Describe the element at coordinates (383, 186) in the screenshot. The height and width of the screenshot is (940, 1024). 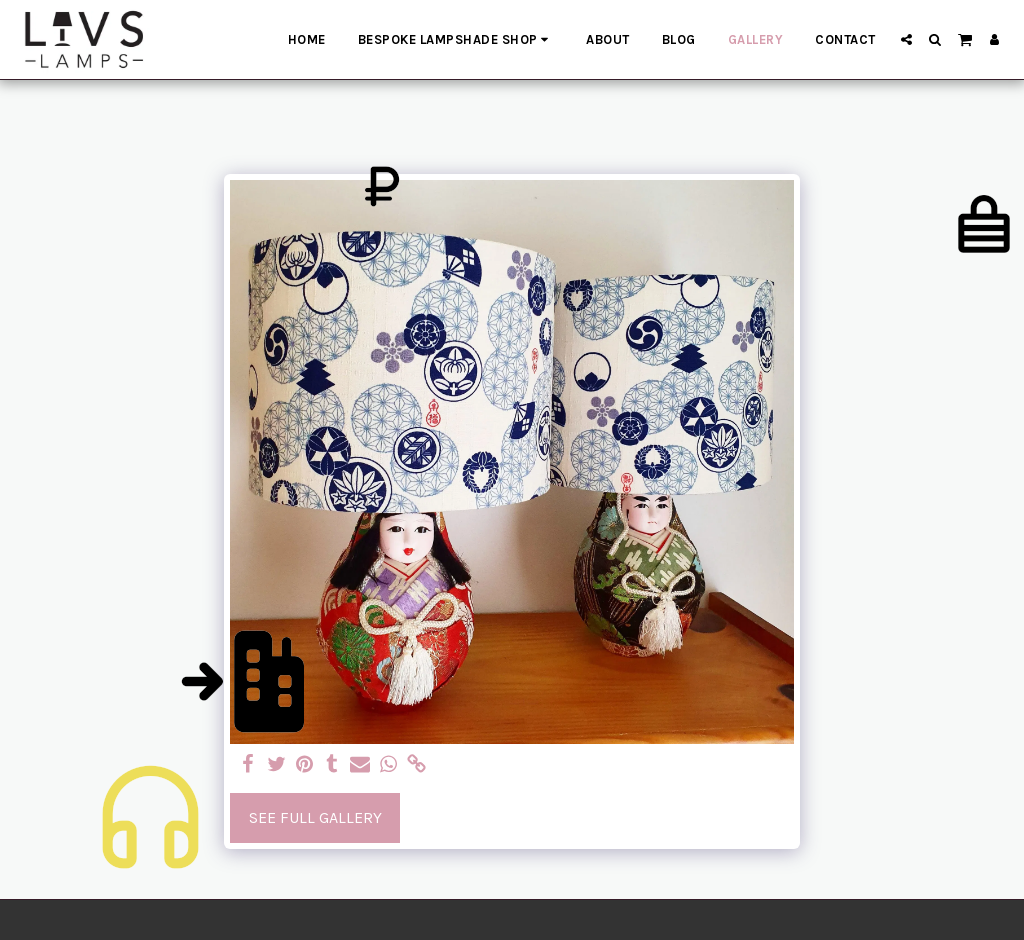
I see `indicates russian ruble currency` at that location.